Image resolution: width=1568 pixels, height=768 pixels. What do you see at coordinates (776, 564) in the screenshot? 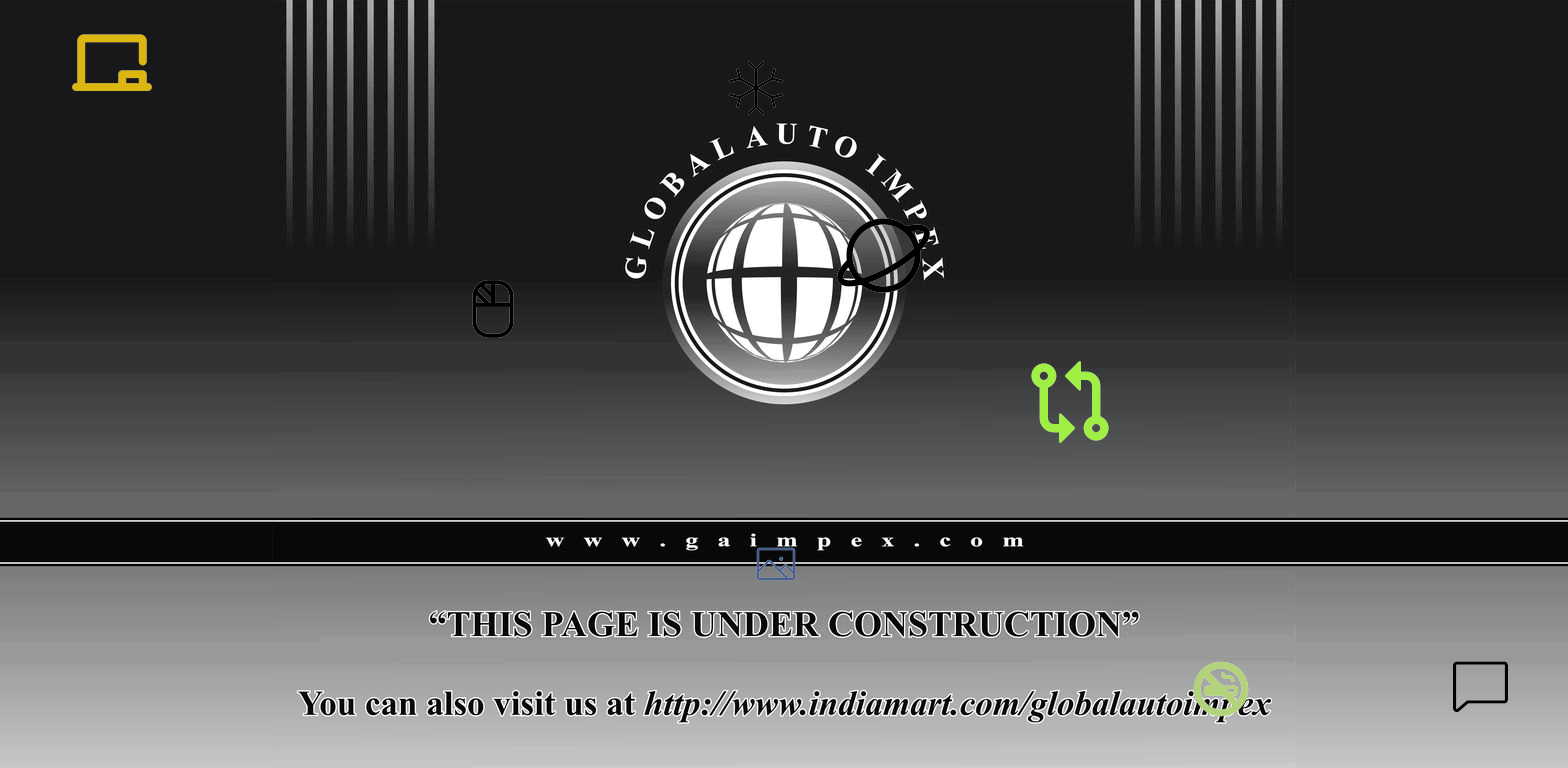
I see `view image or photo` at bounding box center [776, 564].